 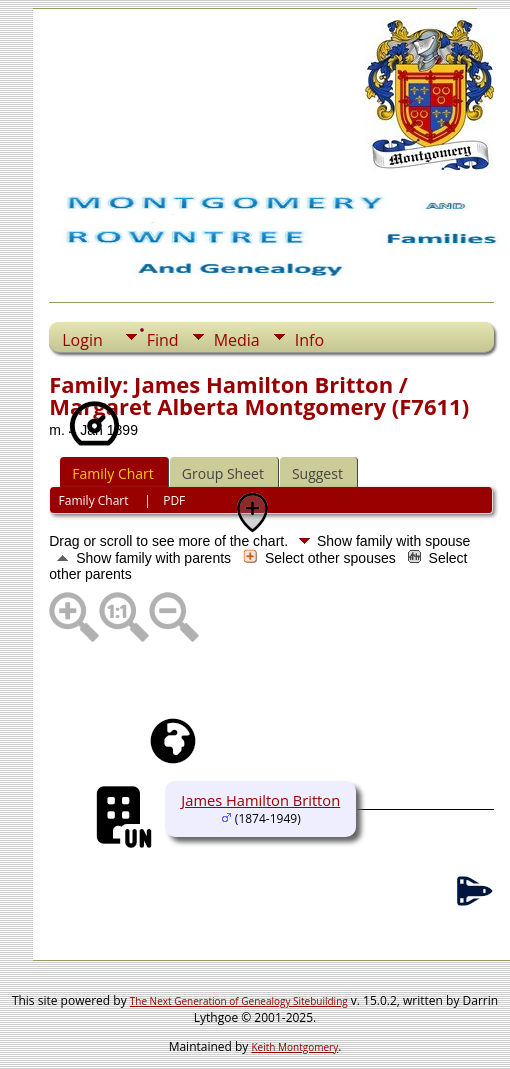 What do you see at coordinates (173, 741) in the screenshot?
I see `select africa region or language` at bounding box center [173, 741].